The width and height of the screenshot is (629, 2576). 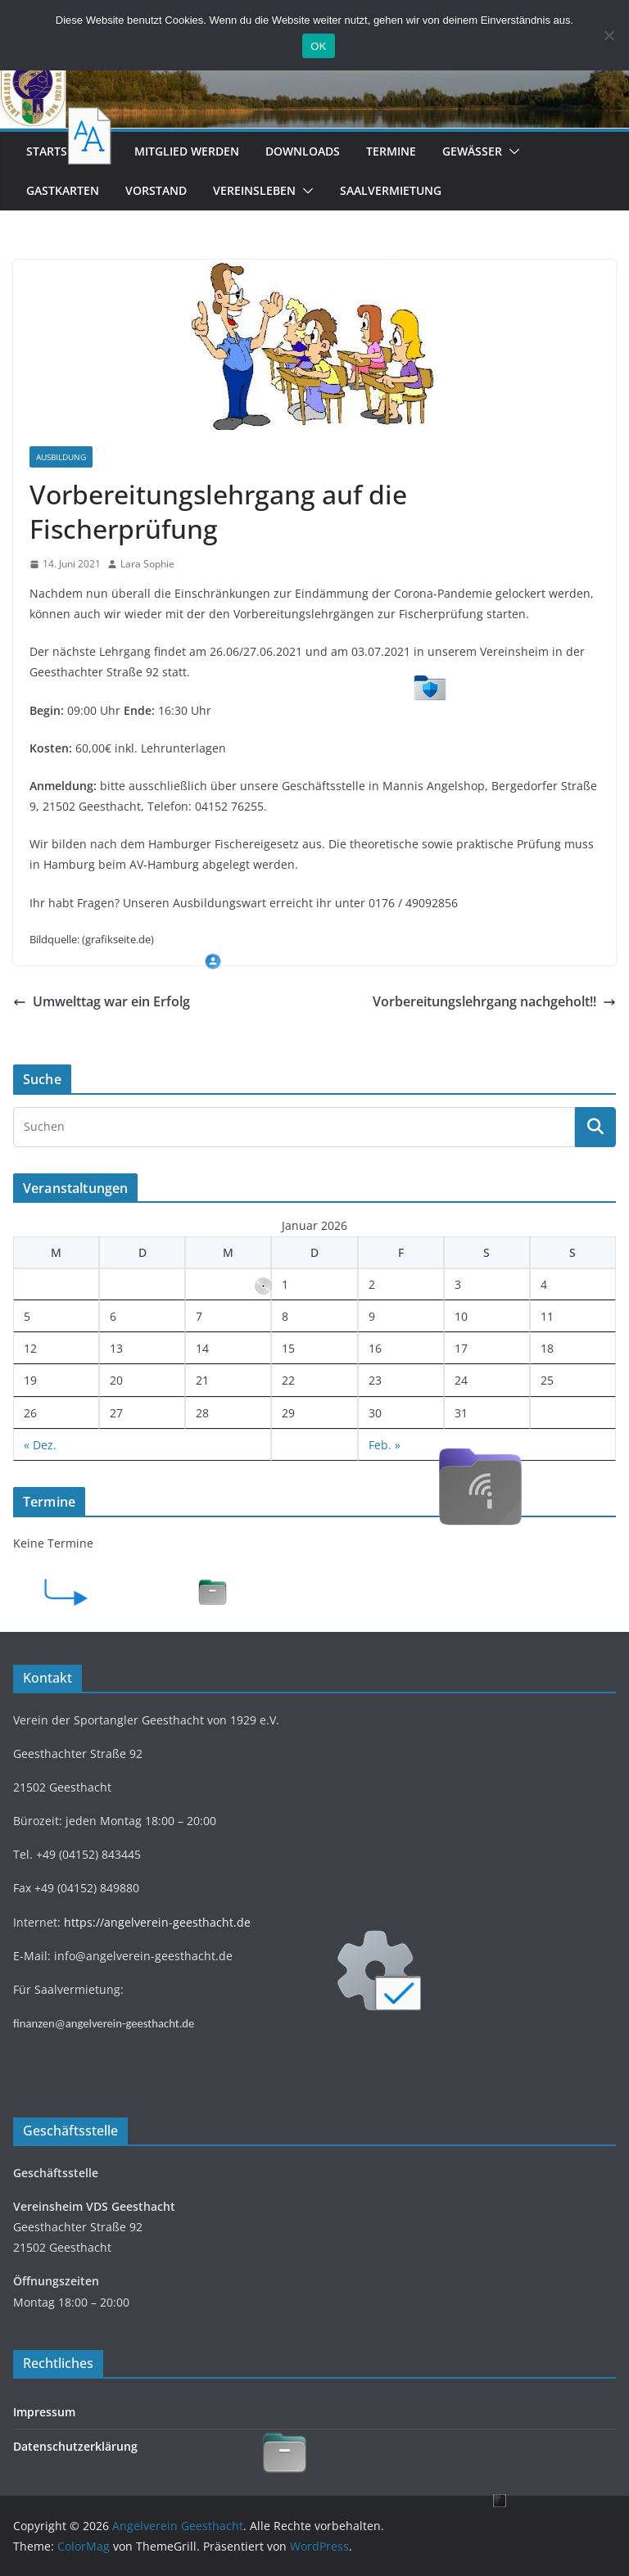 I want to click on access DVD-RW drive or disc, so click(x=263, y=1286).